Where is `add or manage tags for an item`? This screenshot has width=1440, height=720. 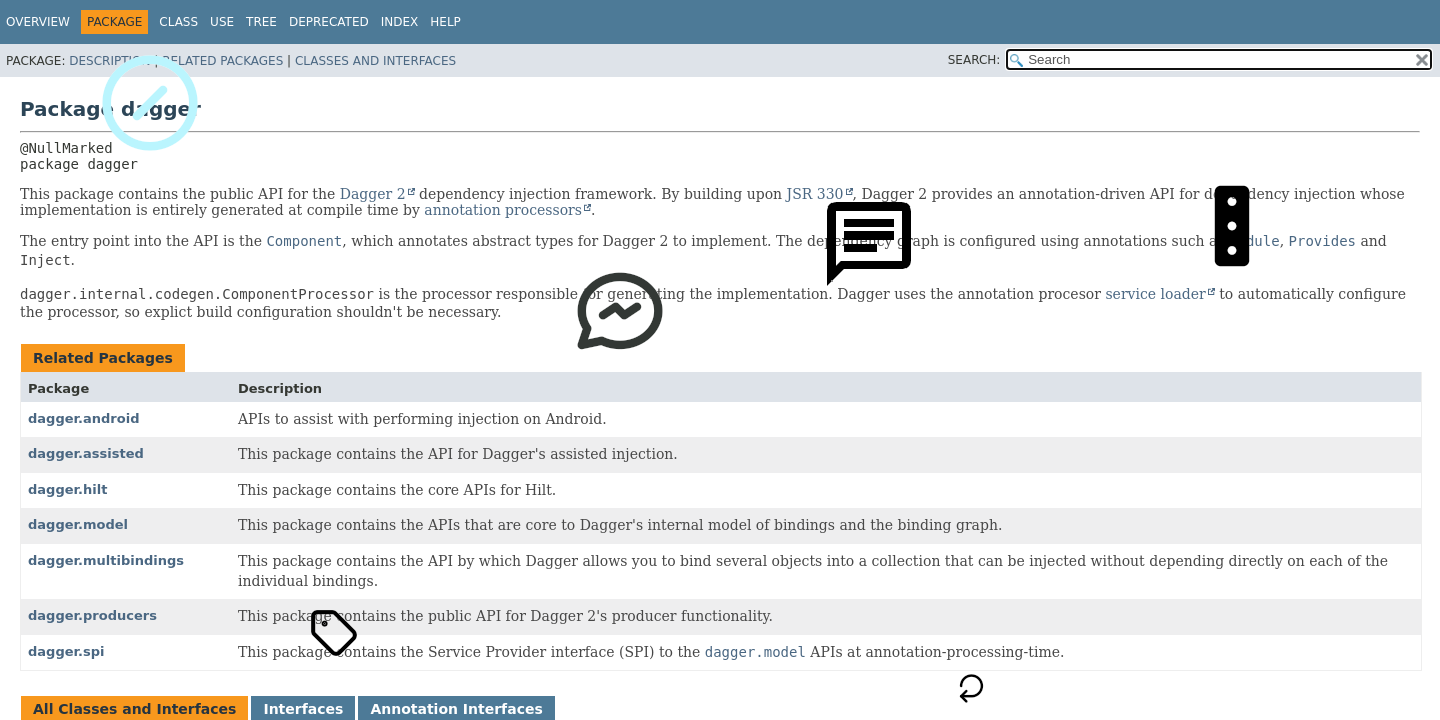 add or manage tags for an item is located at coordinates (334, 633).